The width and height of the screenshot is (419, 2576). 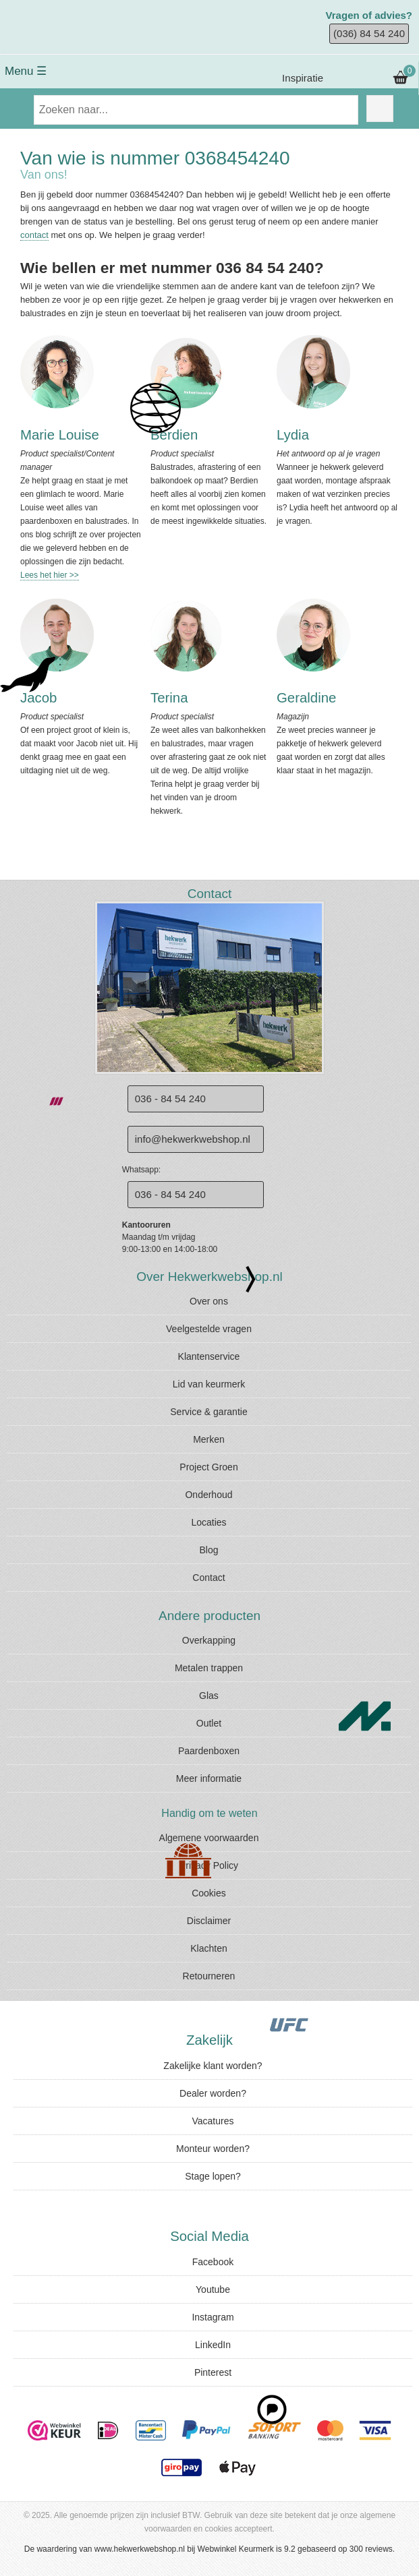 What do you see at coordinates (56, 1101) in the screenshot?
I see `meilisearch search engine logo` at bounding box center [56, 1101].